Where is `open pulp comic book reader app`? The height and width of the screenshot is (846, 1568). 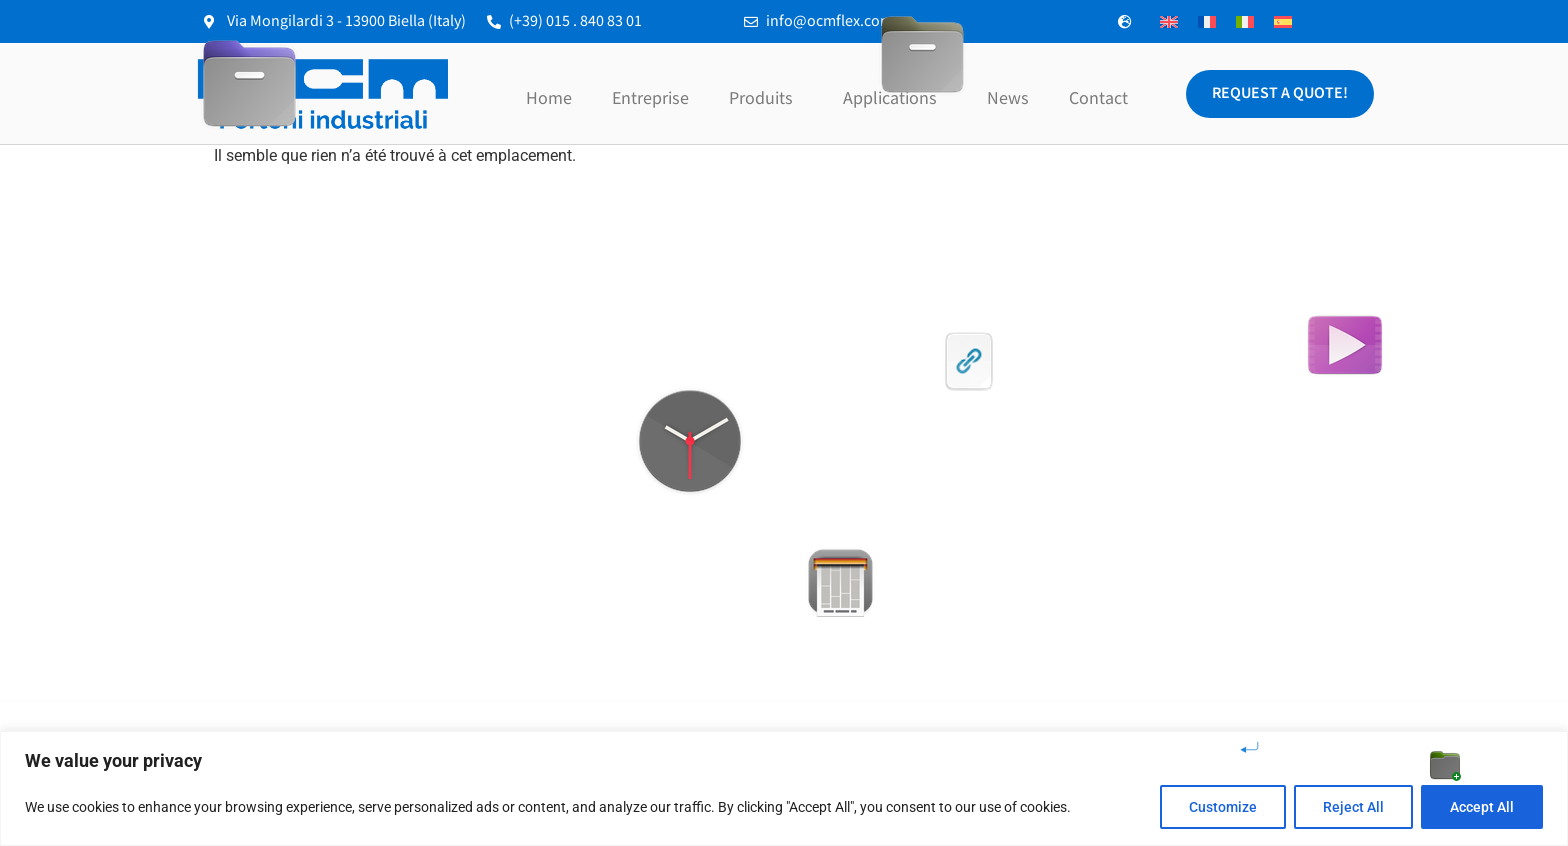
open pulp comic book reader app is located at coordinates (840, 581).